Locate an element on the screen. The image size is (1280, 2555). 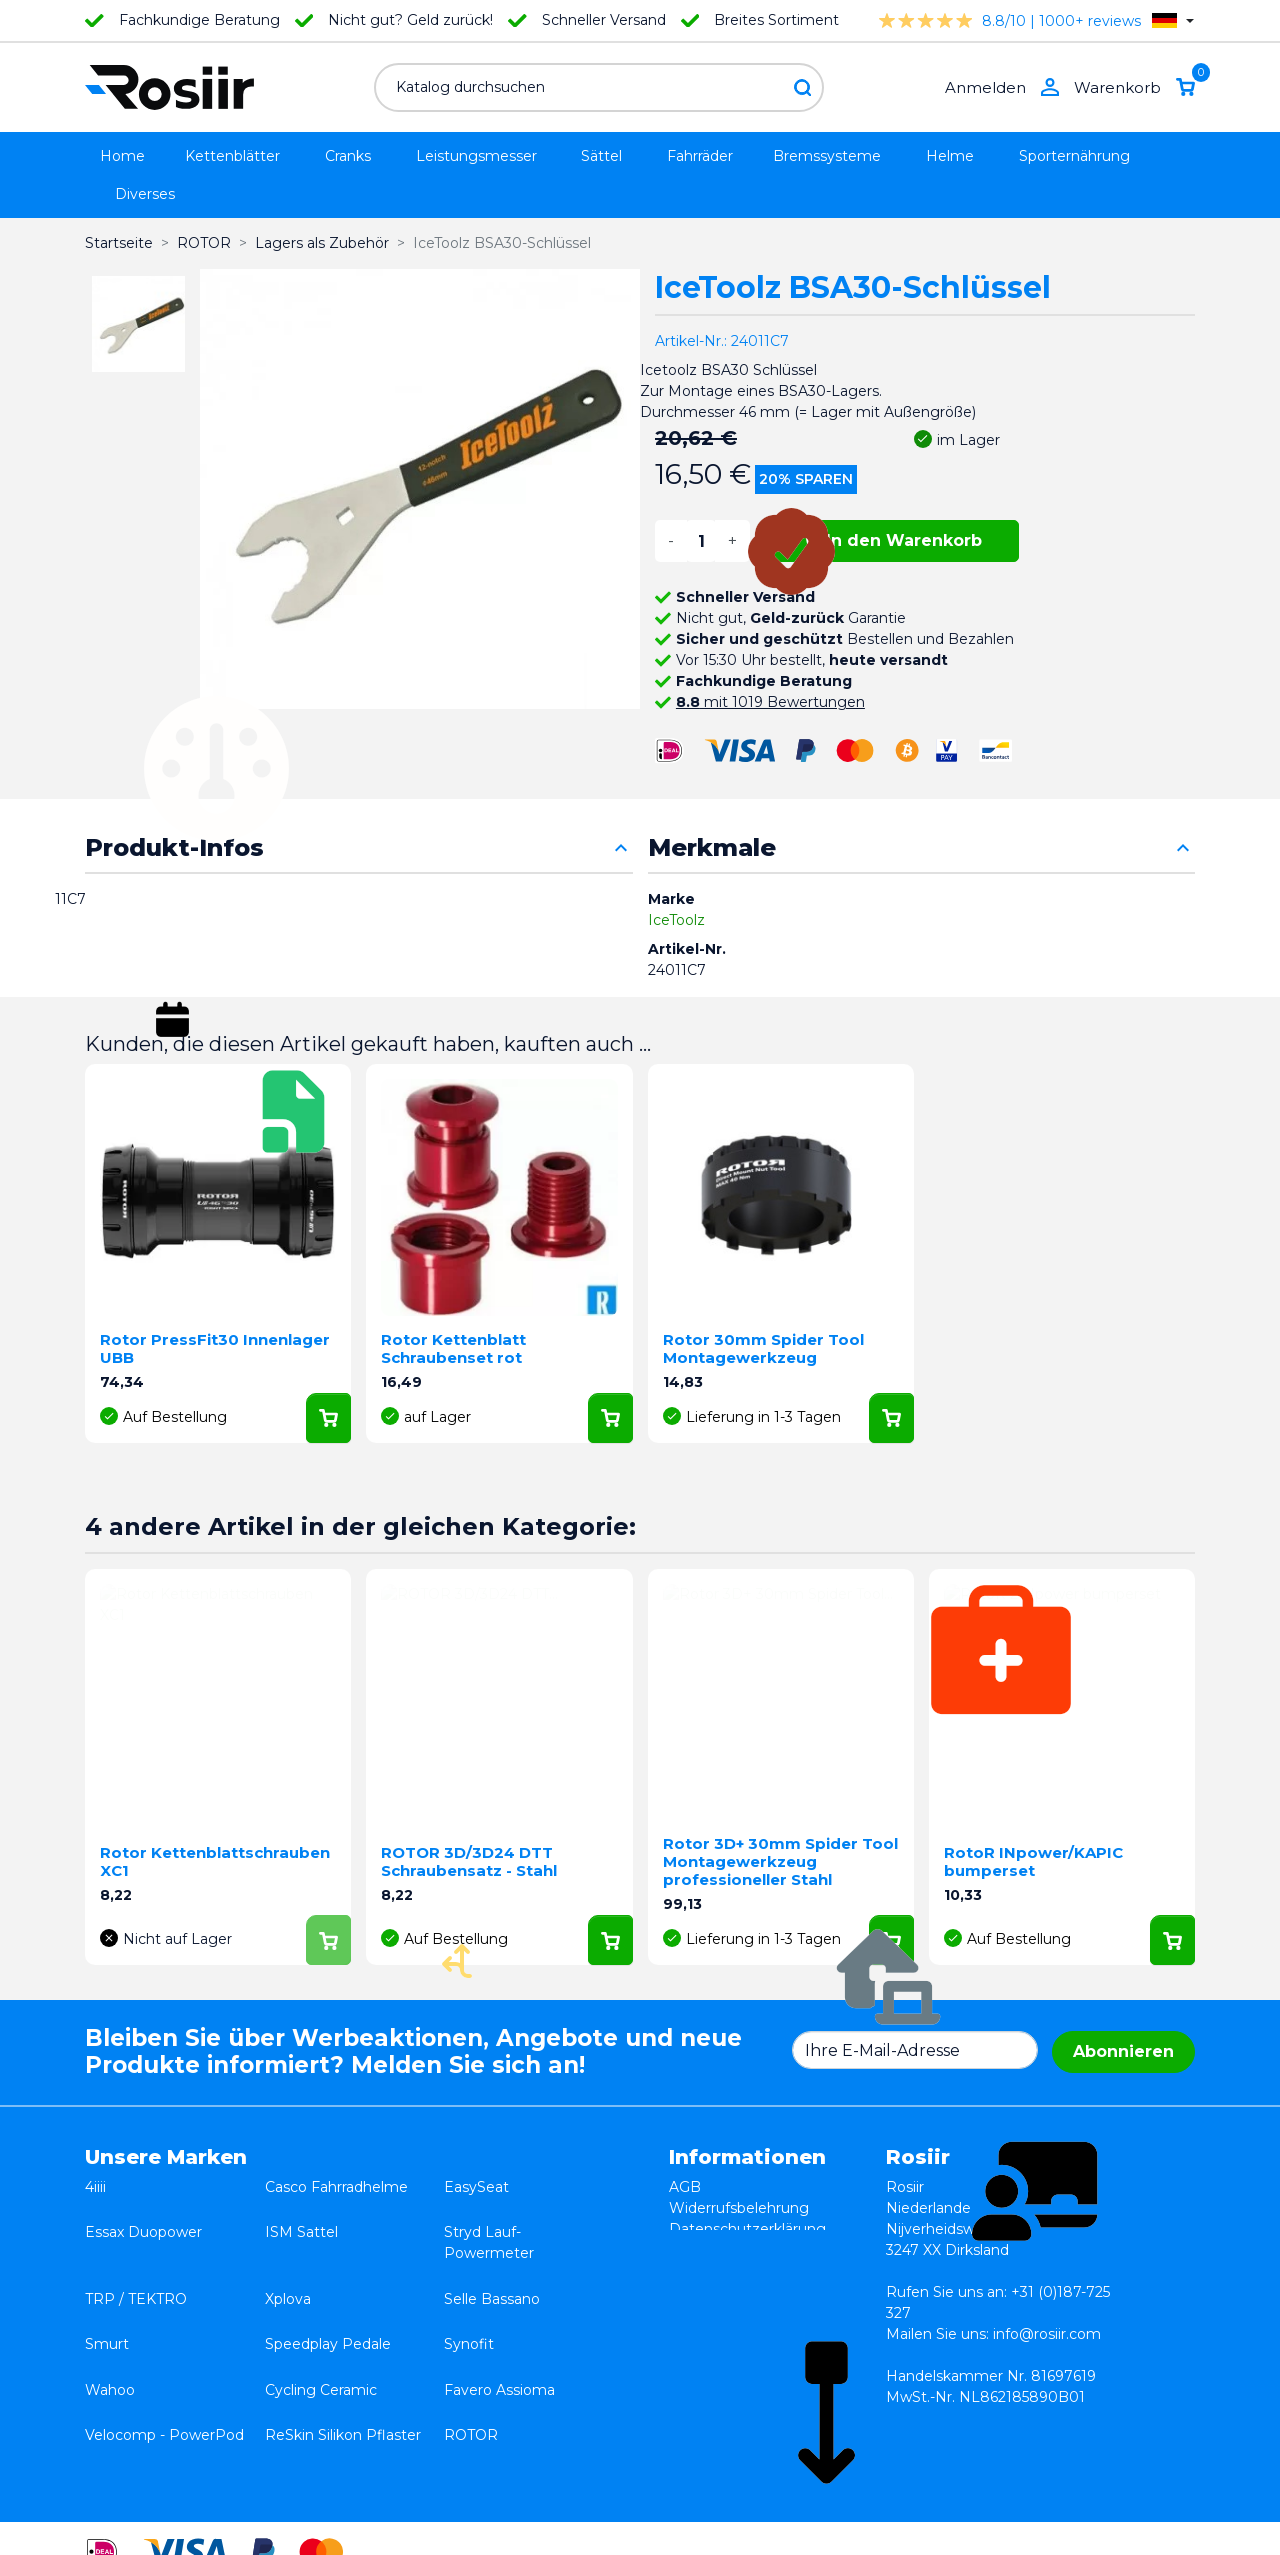
indicates a partial or incomplete file is located at coordinates (293, 1111).